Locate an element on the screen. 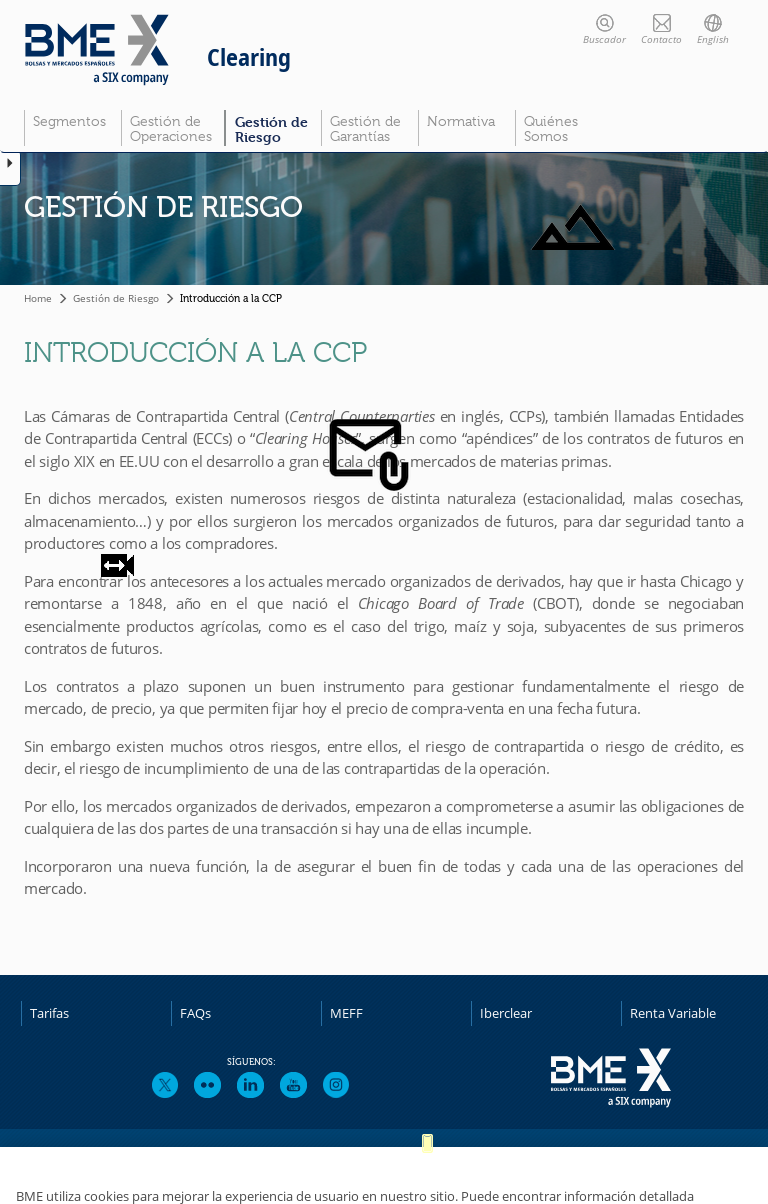  switch to mobile view is located at coordinates (427, 1143).